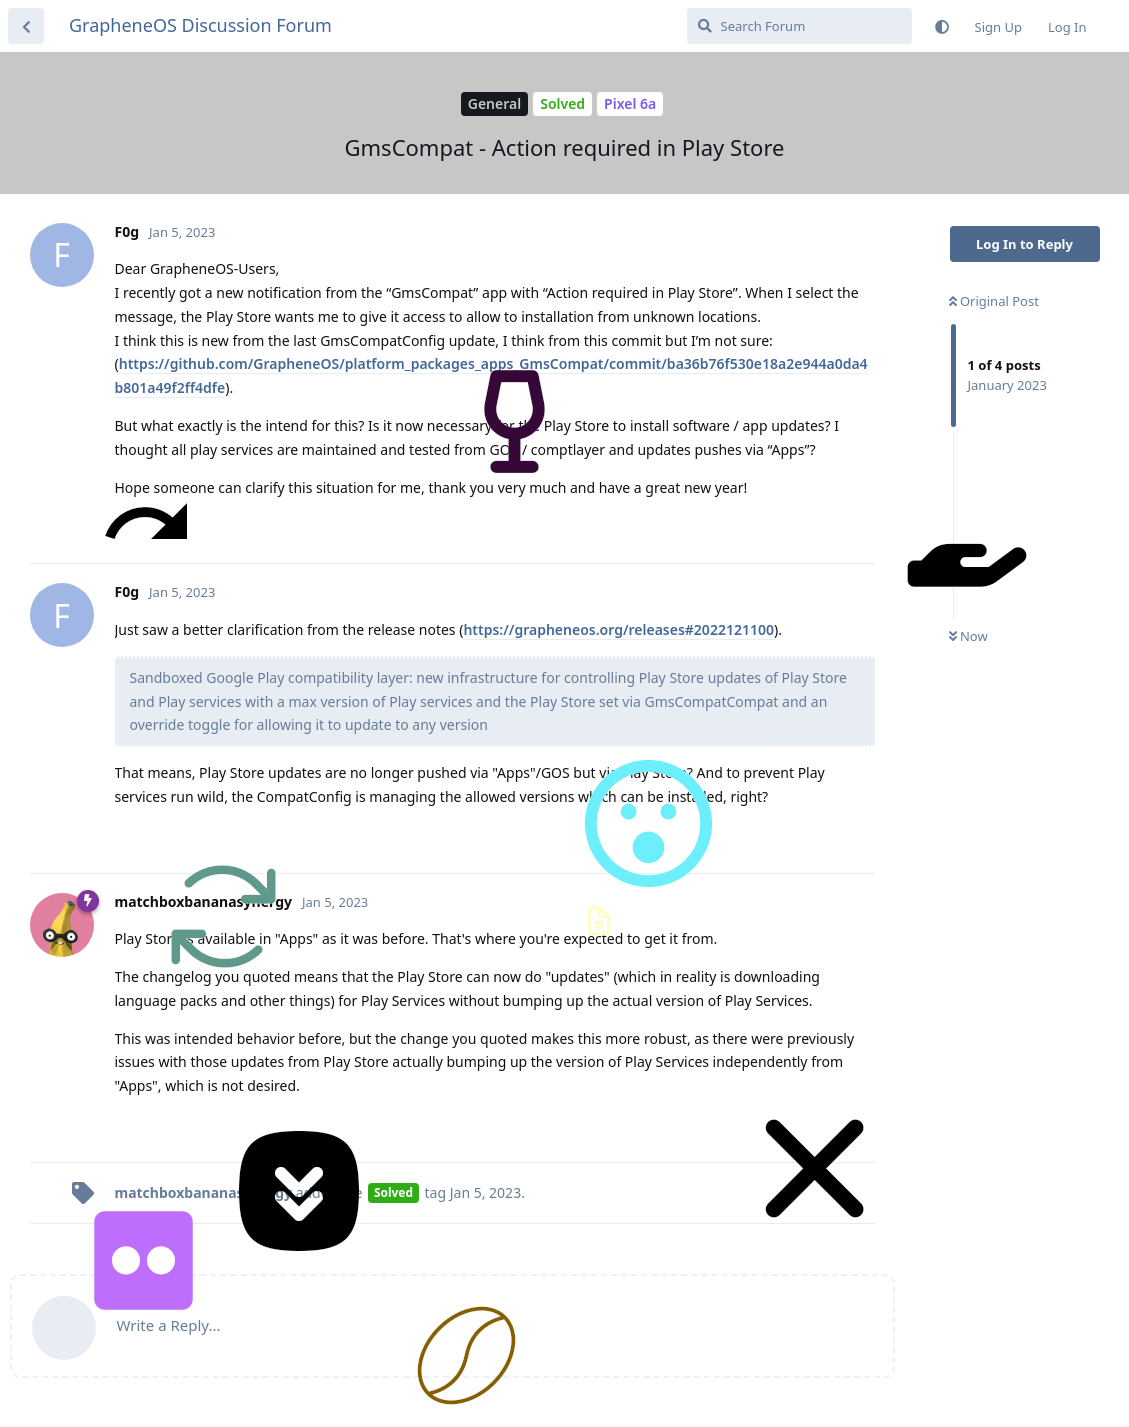 This screenshot has width=1129, height=1427. Describe the element at coordinates (599, 921) in the screenshot. I see `open a powerpoint file` at that location.